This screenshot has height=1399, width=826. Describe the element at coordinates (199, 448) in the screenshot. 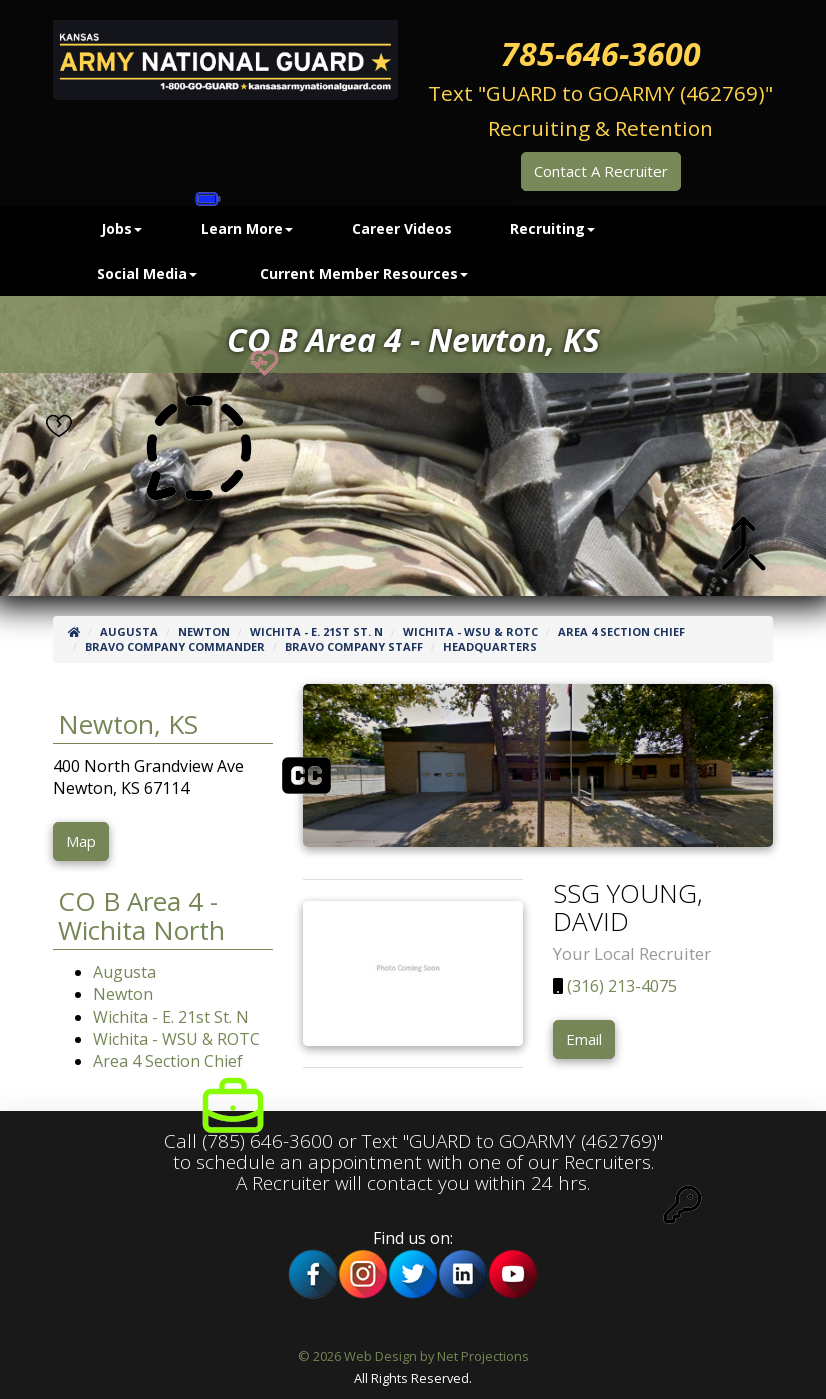

I see `message sending in progress` at that location.